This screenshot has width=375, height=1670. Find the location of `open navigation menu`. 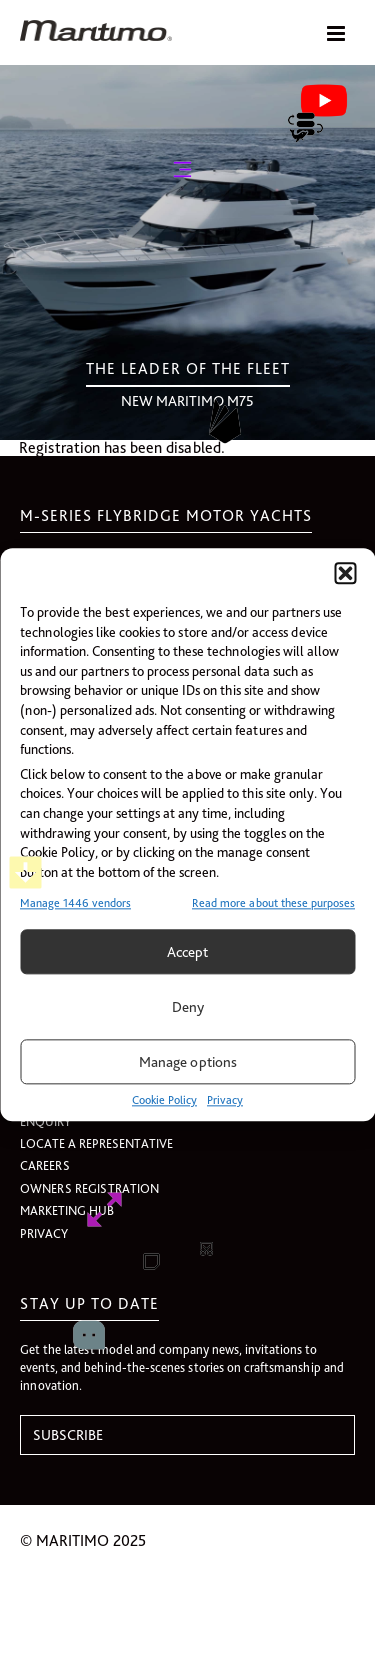

open navigation menu is located at coordinates (182, 169).